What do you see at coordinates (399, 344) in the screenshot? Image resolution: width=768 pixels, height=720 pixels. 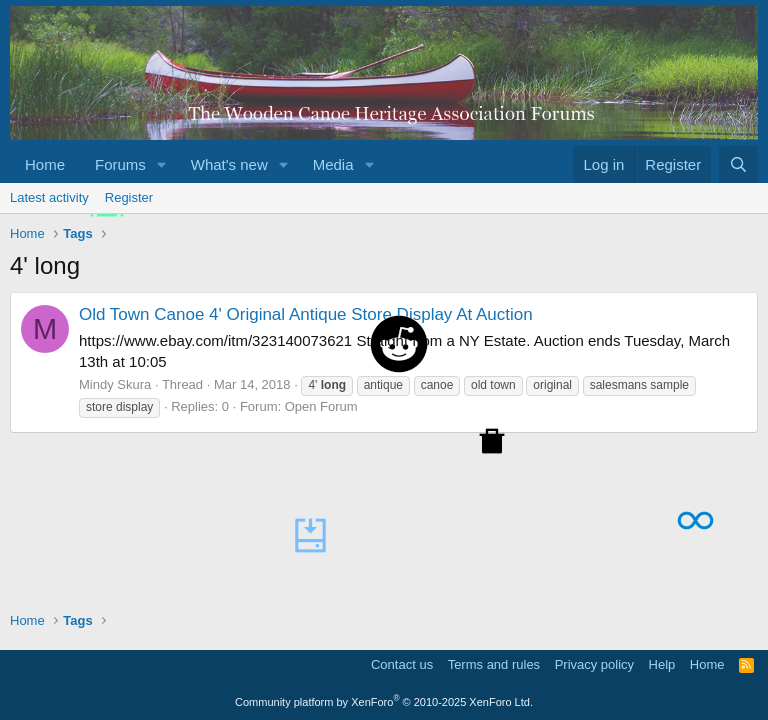 I see `open the Reddit app` at bounding box center [399, 344].